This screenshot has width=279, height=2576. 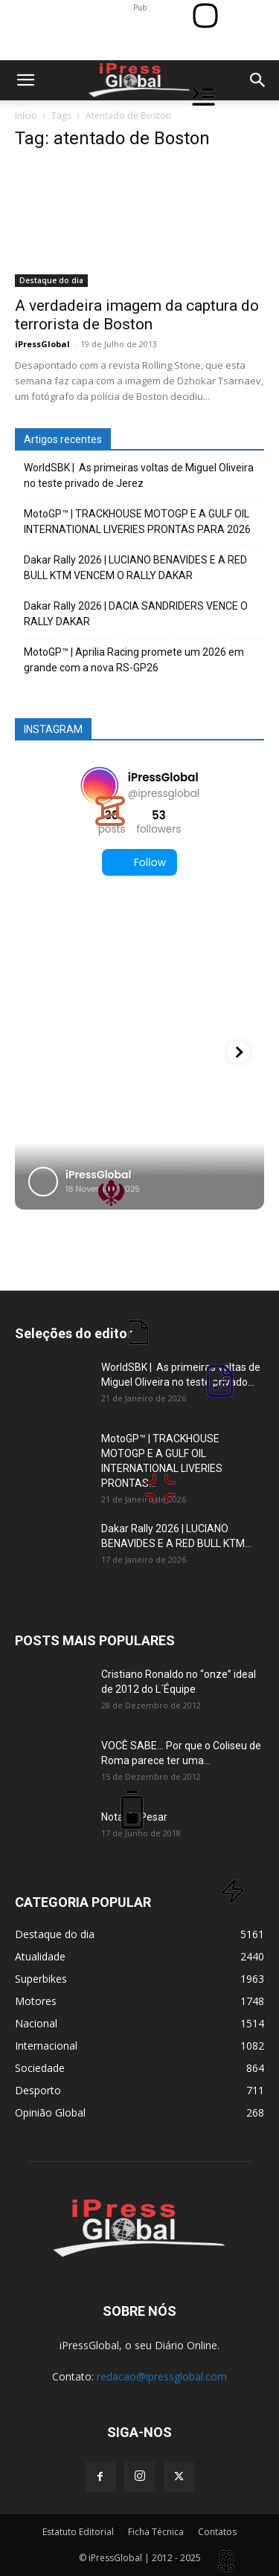 What do you see at coordinates (110, 811) in the screenshot?
I see `thread or sewing-related tools` at bounding box center [110, 811].